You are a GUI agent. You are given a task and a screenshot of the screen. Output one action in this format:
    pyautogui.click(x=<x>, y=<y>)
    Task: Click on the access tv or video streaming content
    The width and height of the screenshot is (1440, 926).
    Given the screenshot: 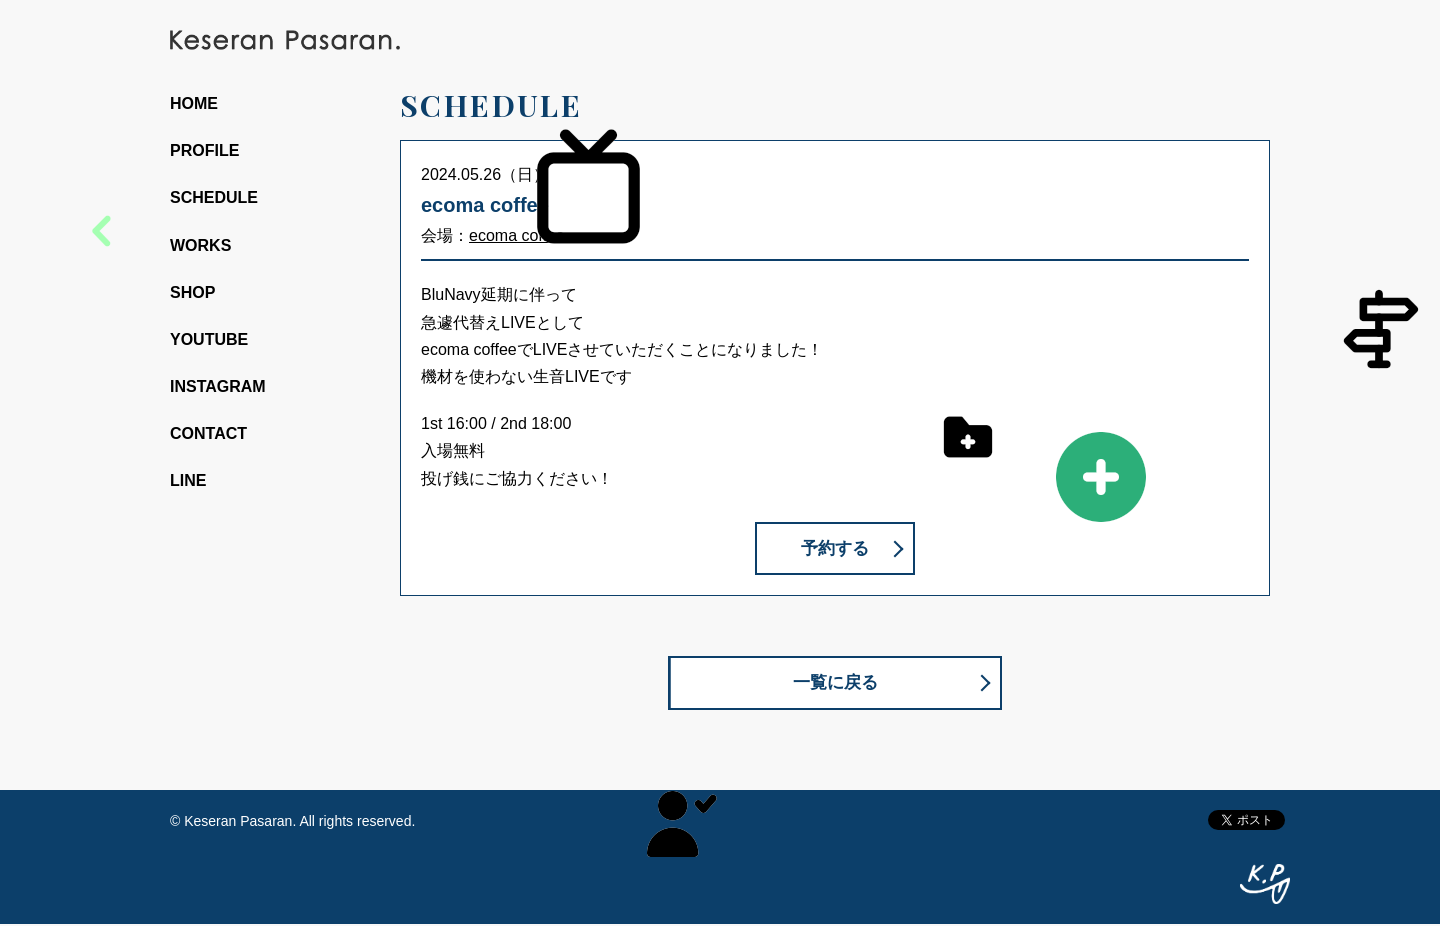 What is the action you would take?
    pyautogui.click(x=588, y=186)
    